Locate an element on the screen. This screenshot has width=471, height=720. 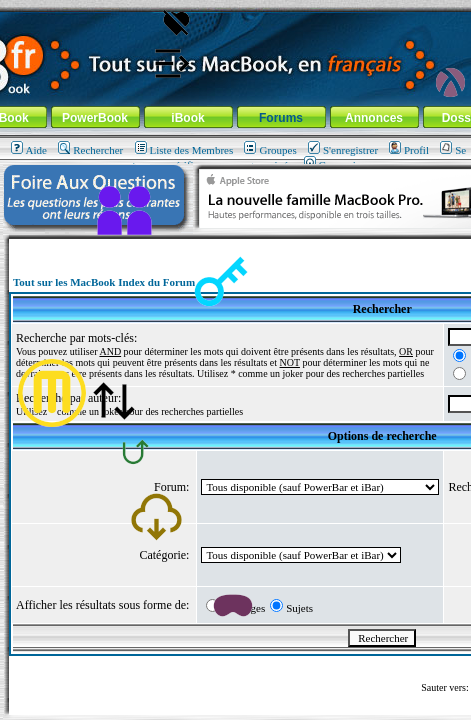
sort items in ascending or descending order is located at coordinates (114, 401).